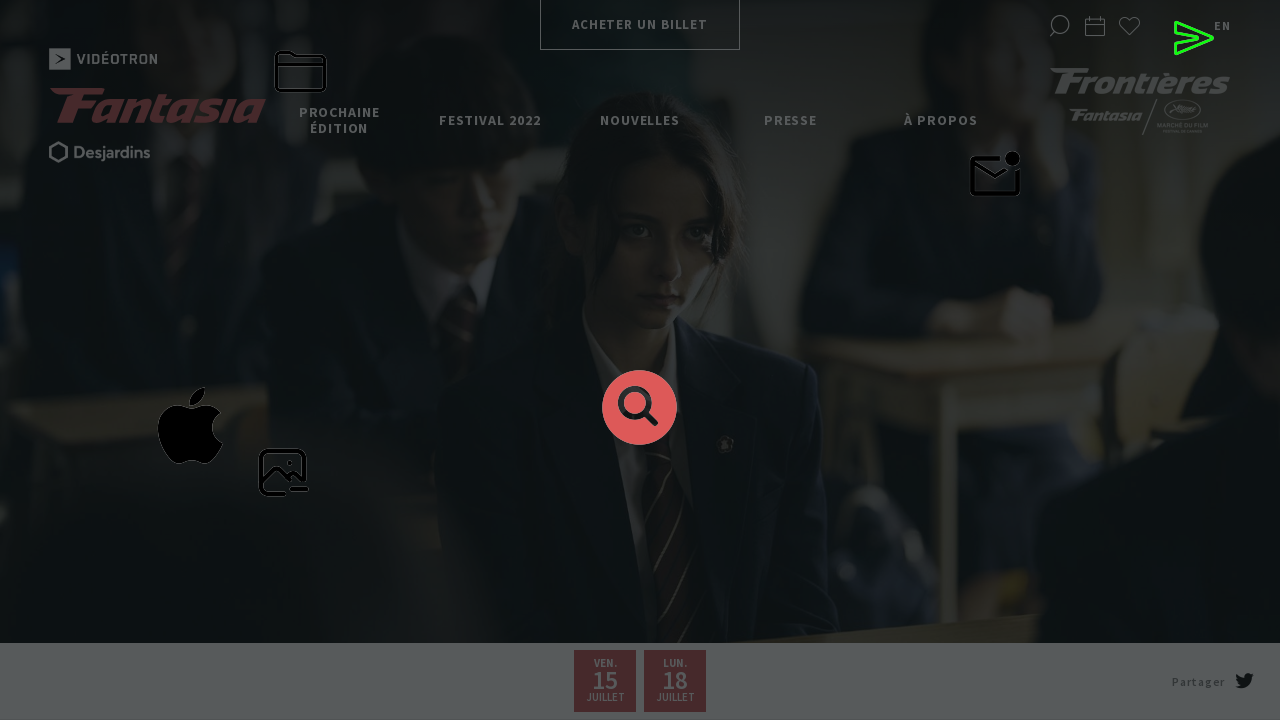 The image size is (1280, 720). What do you see at coordinates (639, 407) in the screenshot?
I see `tap to search` at bounding box center [639, 407].